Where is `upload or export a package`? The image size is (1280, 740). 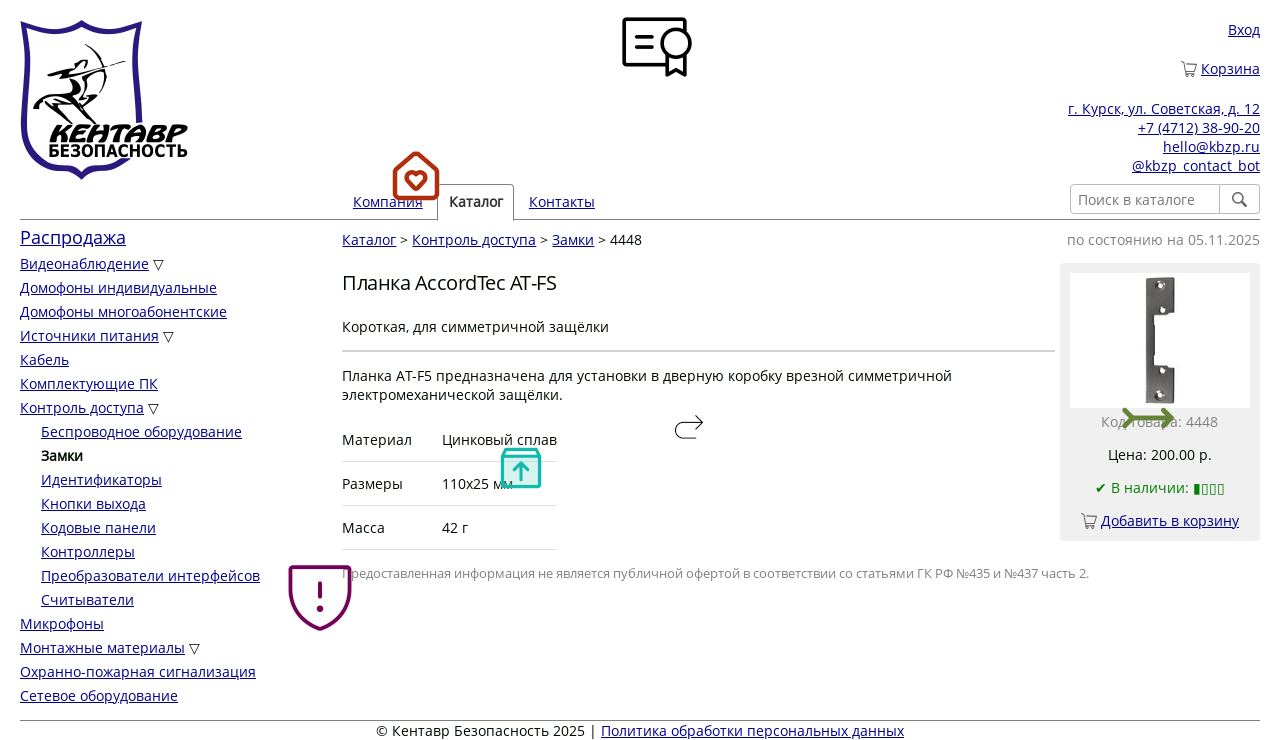
upload or export a package is located at coordinates (521, 468).